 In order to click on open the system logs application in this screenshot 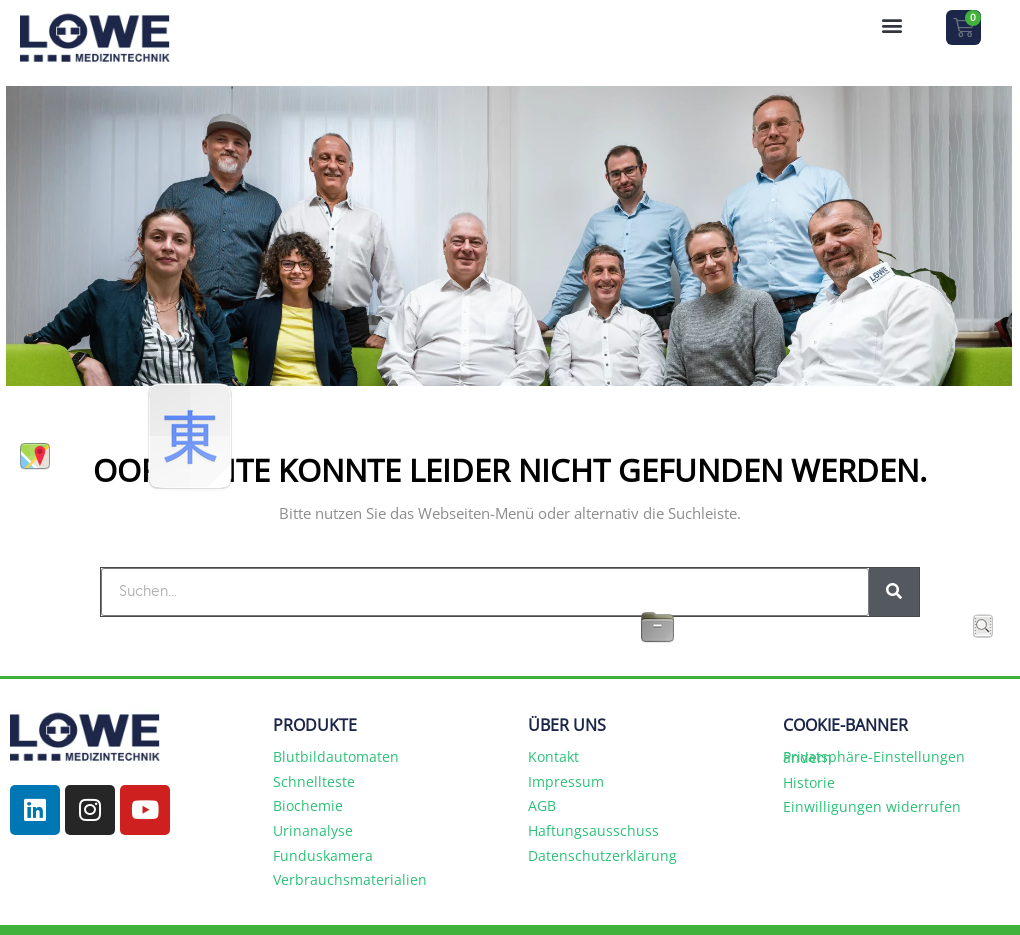, I will do `click(983, 626)`.